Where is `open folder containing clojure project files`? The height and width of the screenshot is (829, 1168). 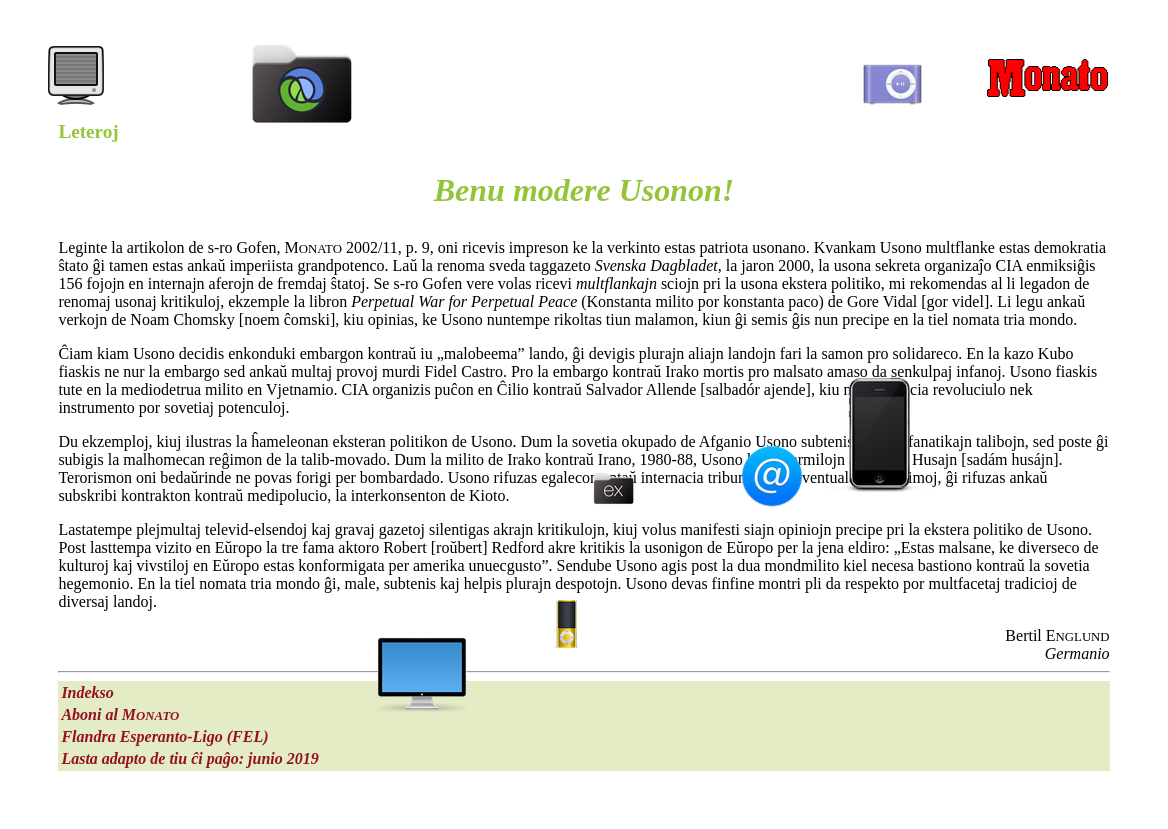 open folder containing clojure project files is located at coordinates (301, 86).